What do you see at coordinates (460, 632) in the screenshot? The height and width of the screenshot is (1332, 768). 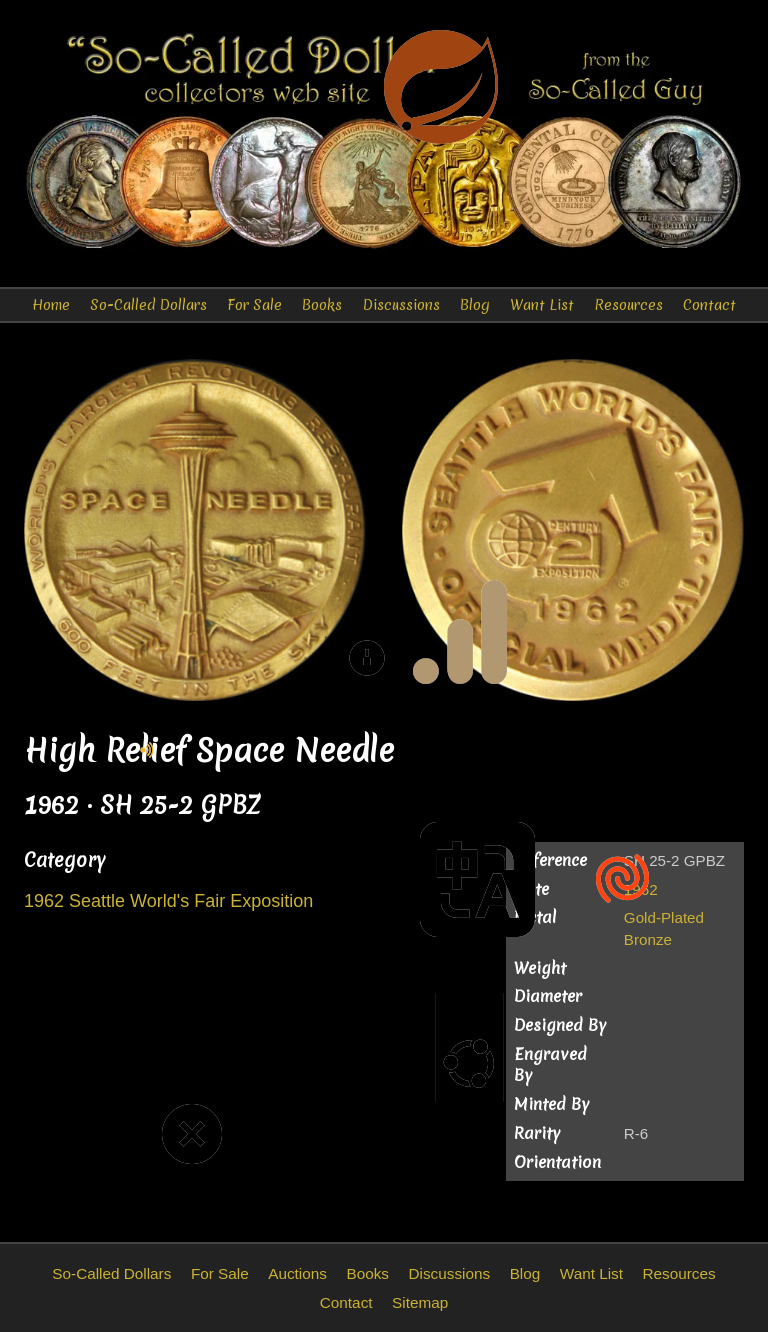 I see `open Google Analytics dashboard` at bounding box center [460, 632].